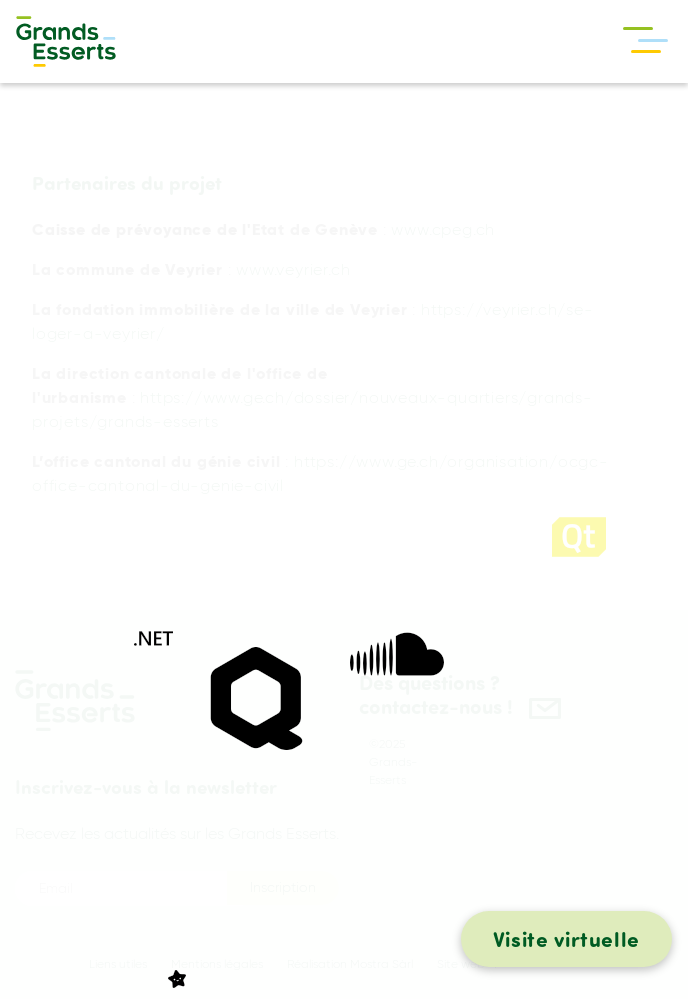 This screenshot has width=688, height=999. I want to click on gleam programming language logo, so click(177, 979).